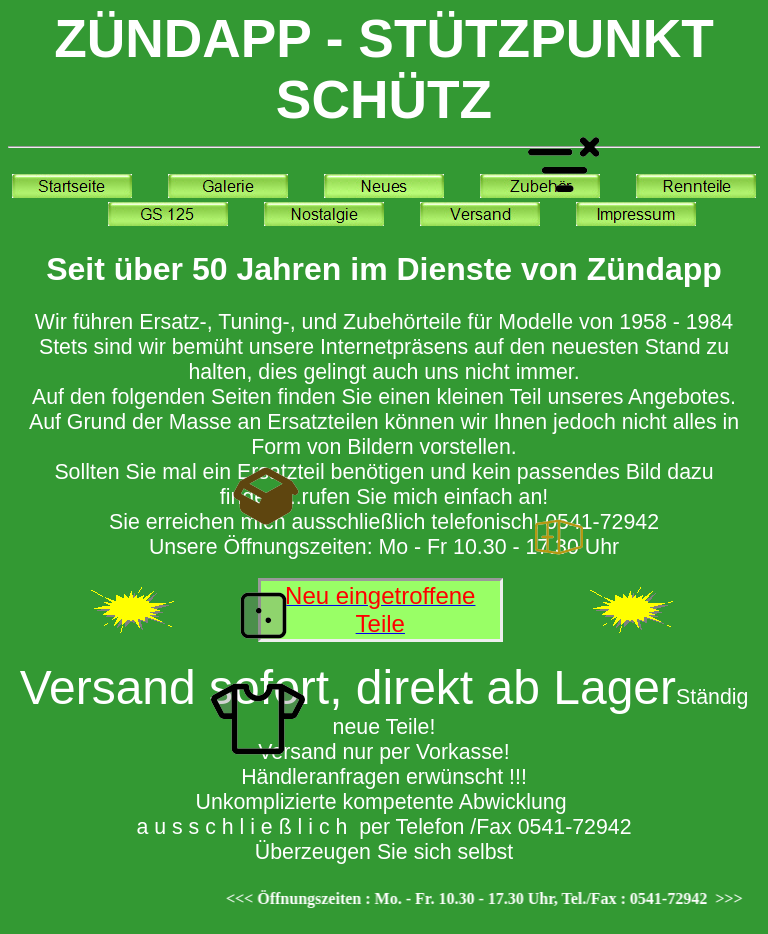 The height and width of the screenshot is (934, 768). I want to click on browse clothing or apparel items, so click(258, 719).